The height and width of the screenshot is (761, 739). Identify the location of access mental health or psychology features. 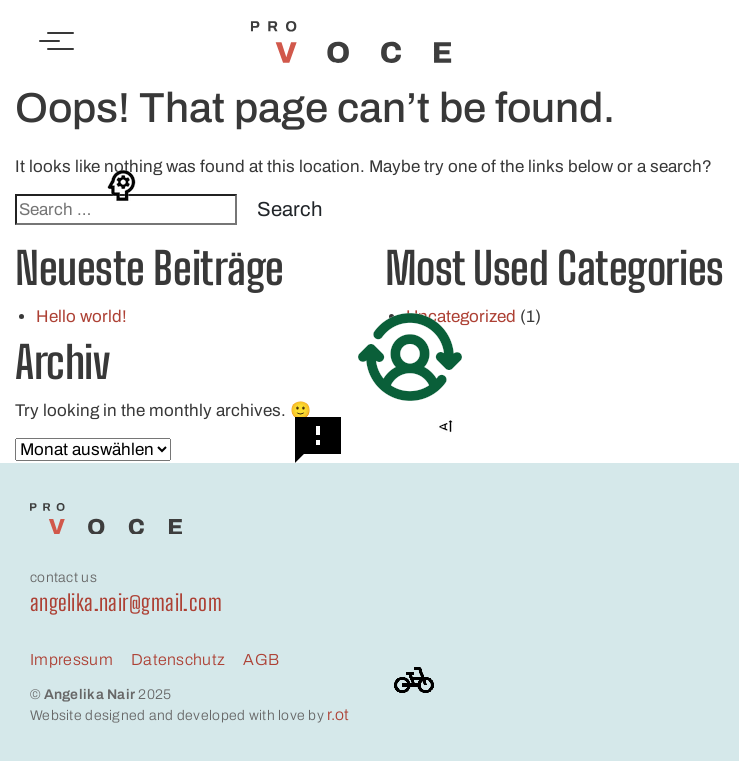
(121, 185).